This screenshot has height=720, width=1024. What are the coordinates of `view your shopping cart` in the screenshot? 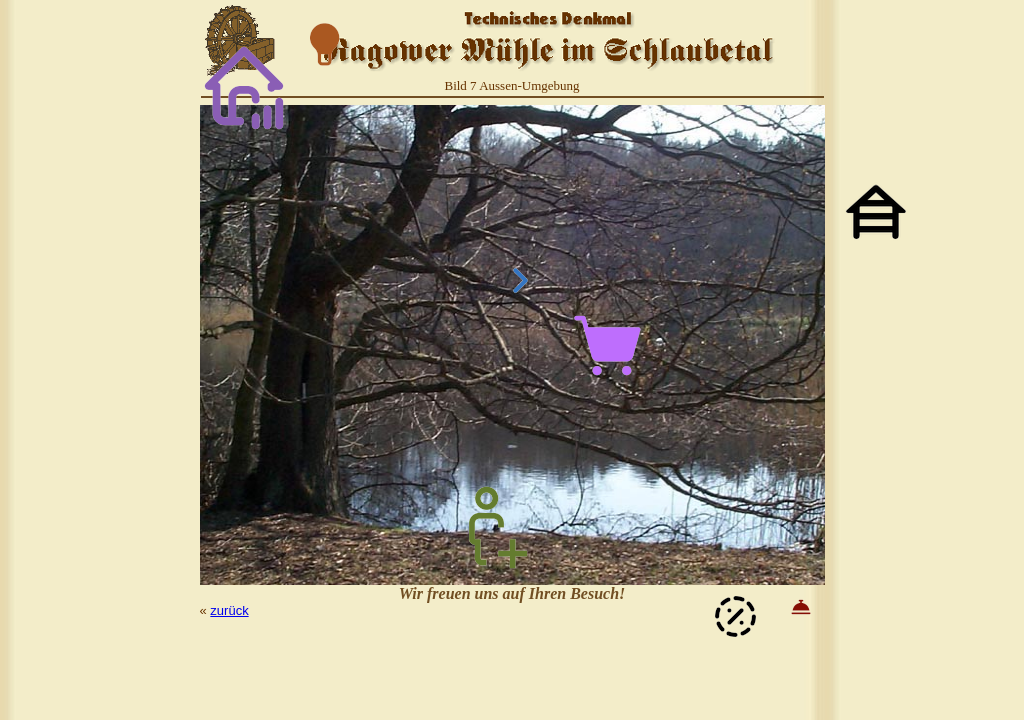 It's located at (608, 345).